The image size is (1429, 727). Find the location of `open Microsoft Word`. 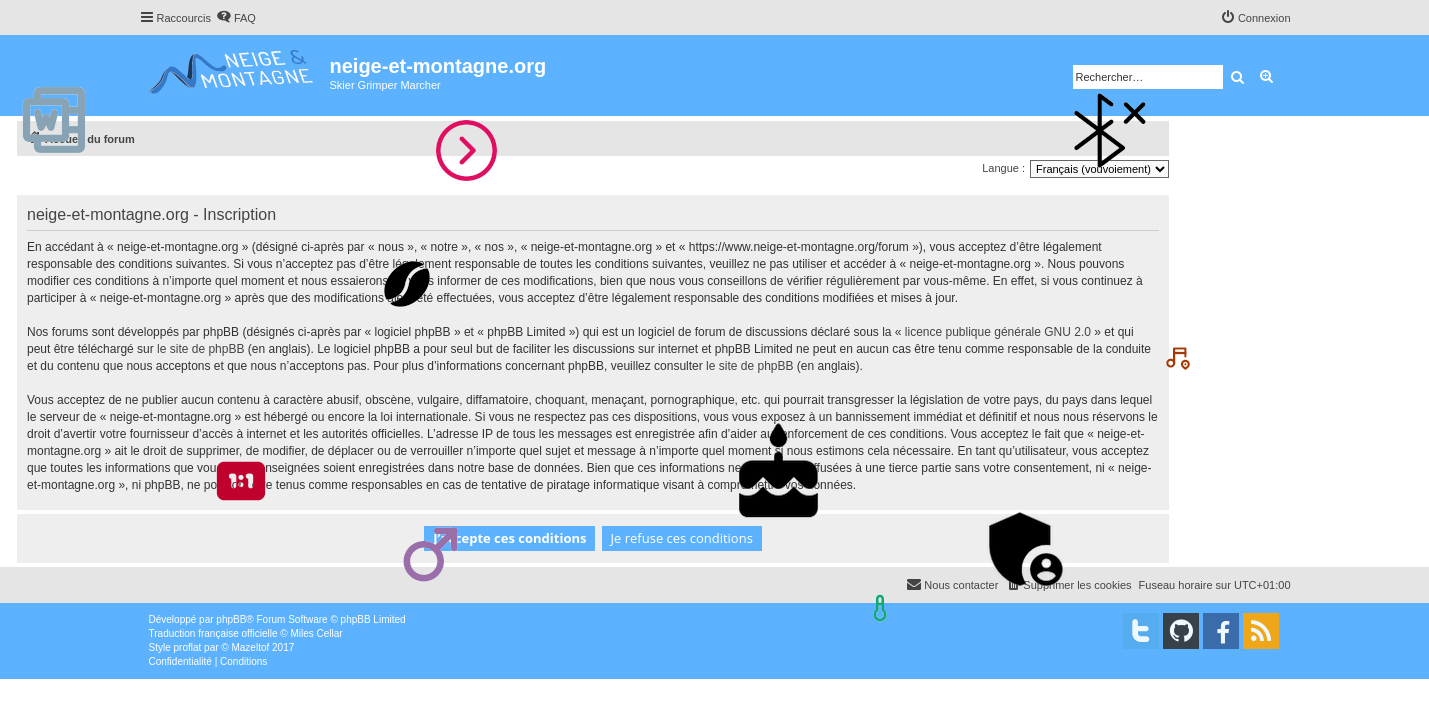

open Microsoft Word is located at coordinates (57, 120).